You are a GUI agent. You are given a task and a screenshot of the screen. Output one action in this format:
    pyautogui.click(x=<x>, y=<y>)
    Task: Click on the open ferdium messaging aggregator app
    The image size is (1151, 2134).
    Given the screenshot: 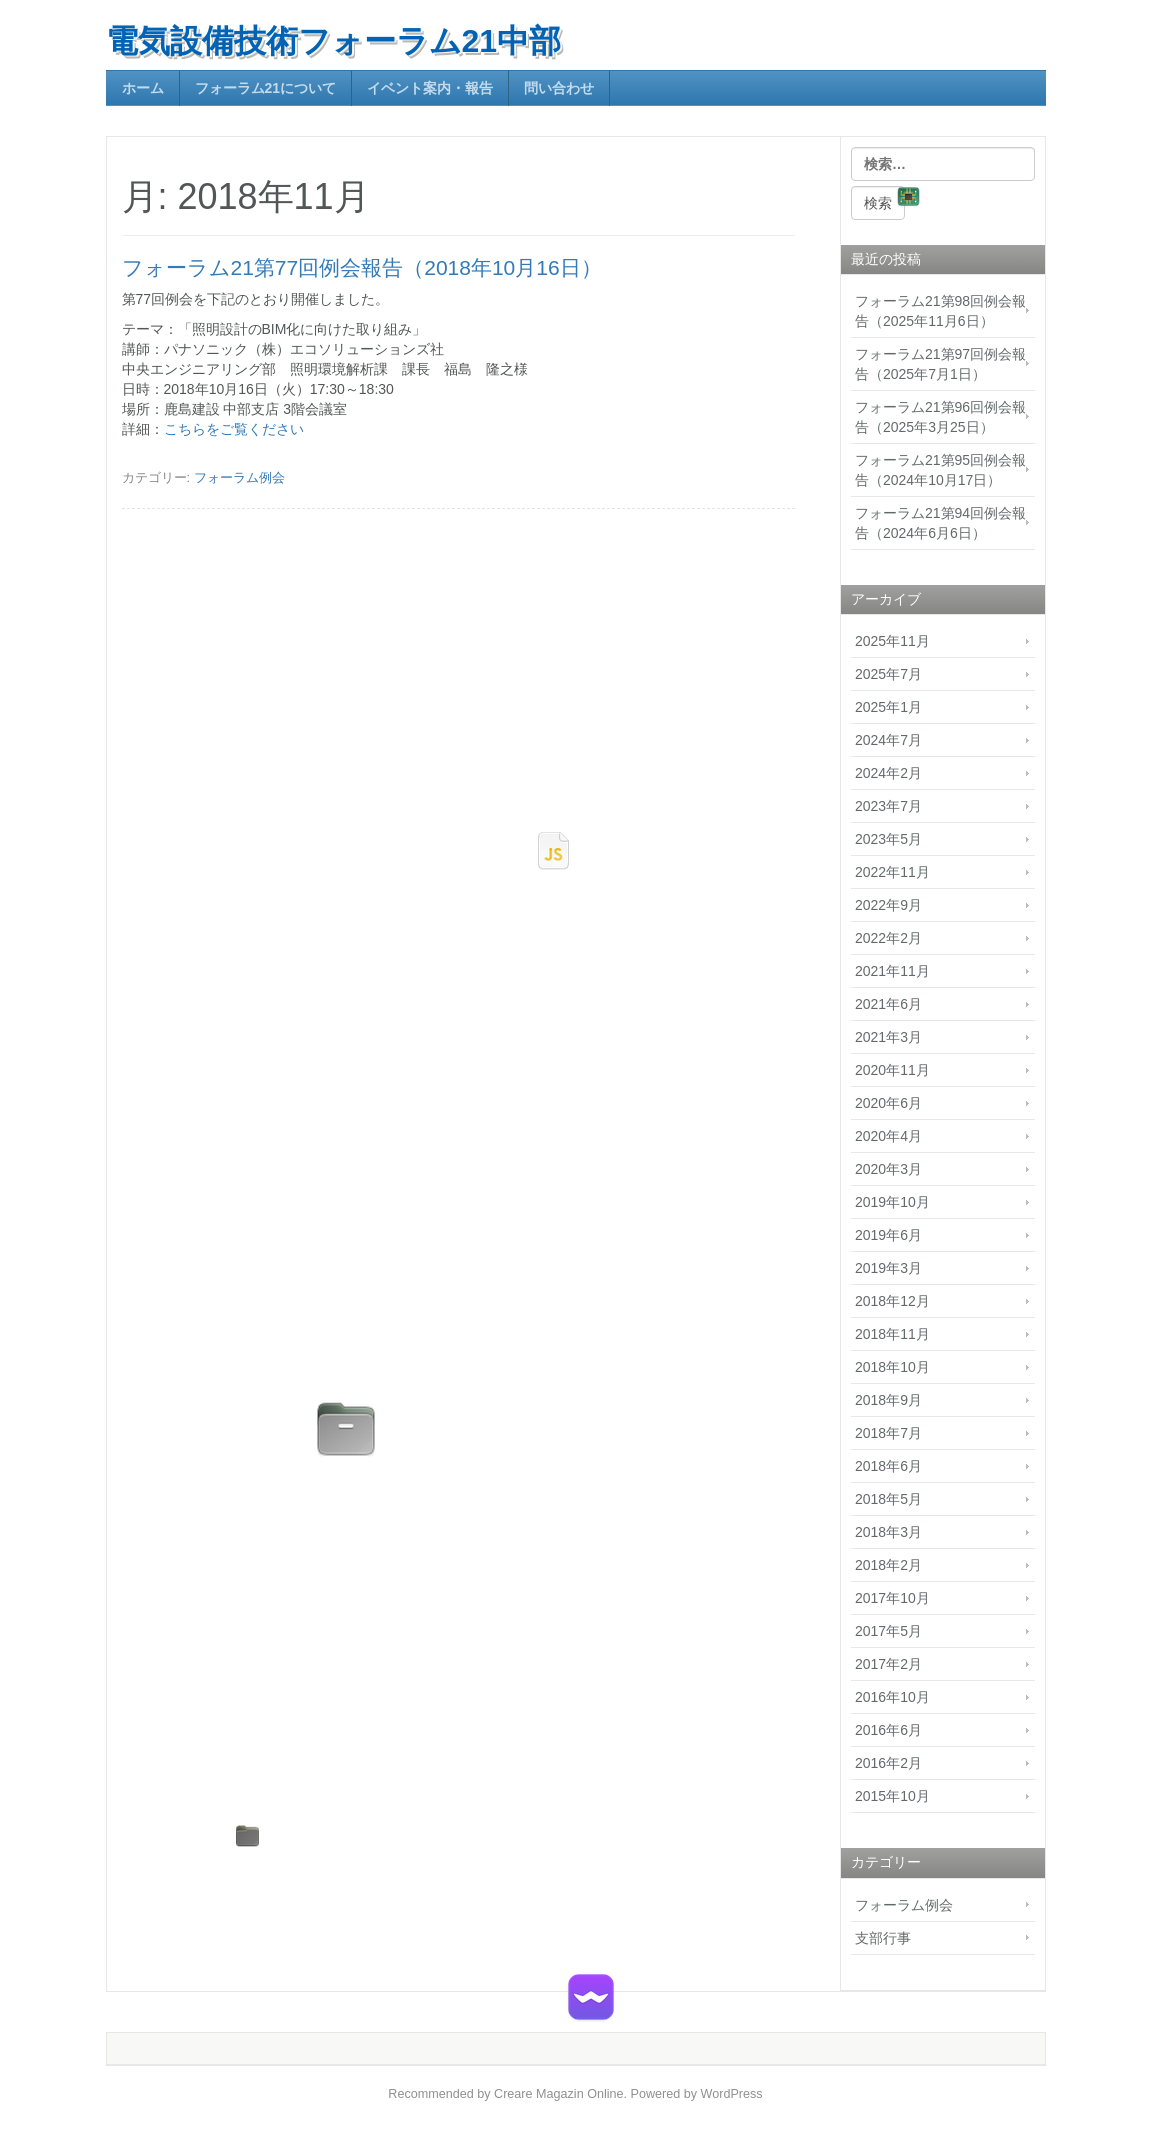 What is the action you would take?
    pyautogui.click(x=591, y=1997)
    